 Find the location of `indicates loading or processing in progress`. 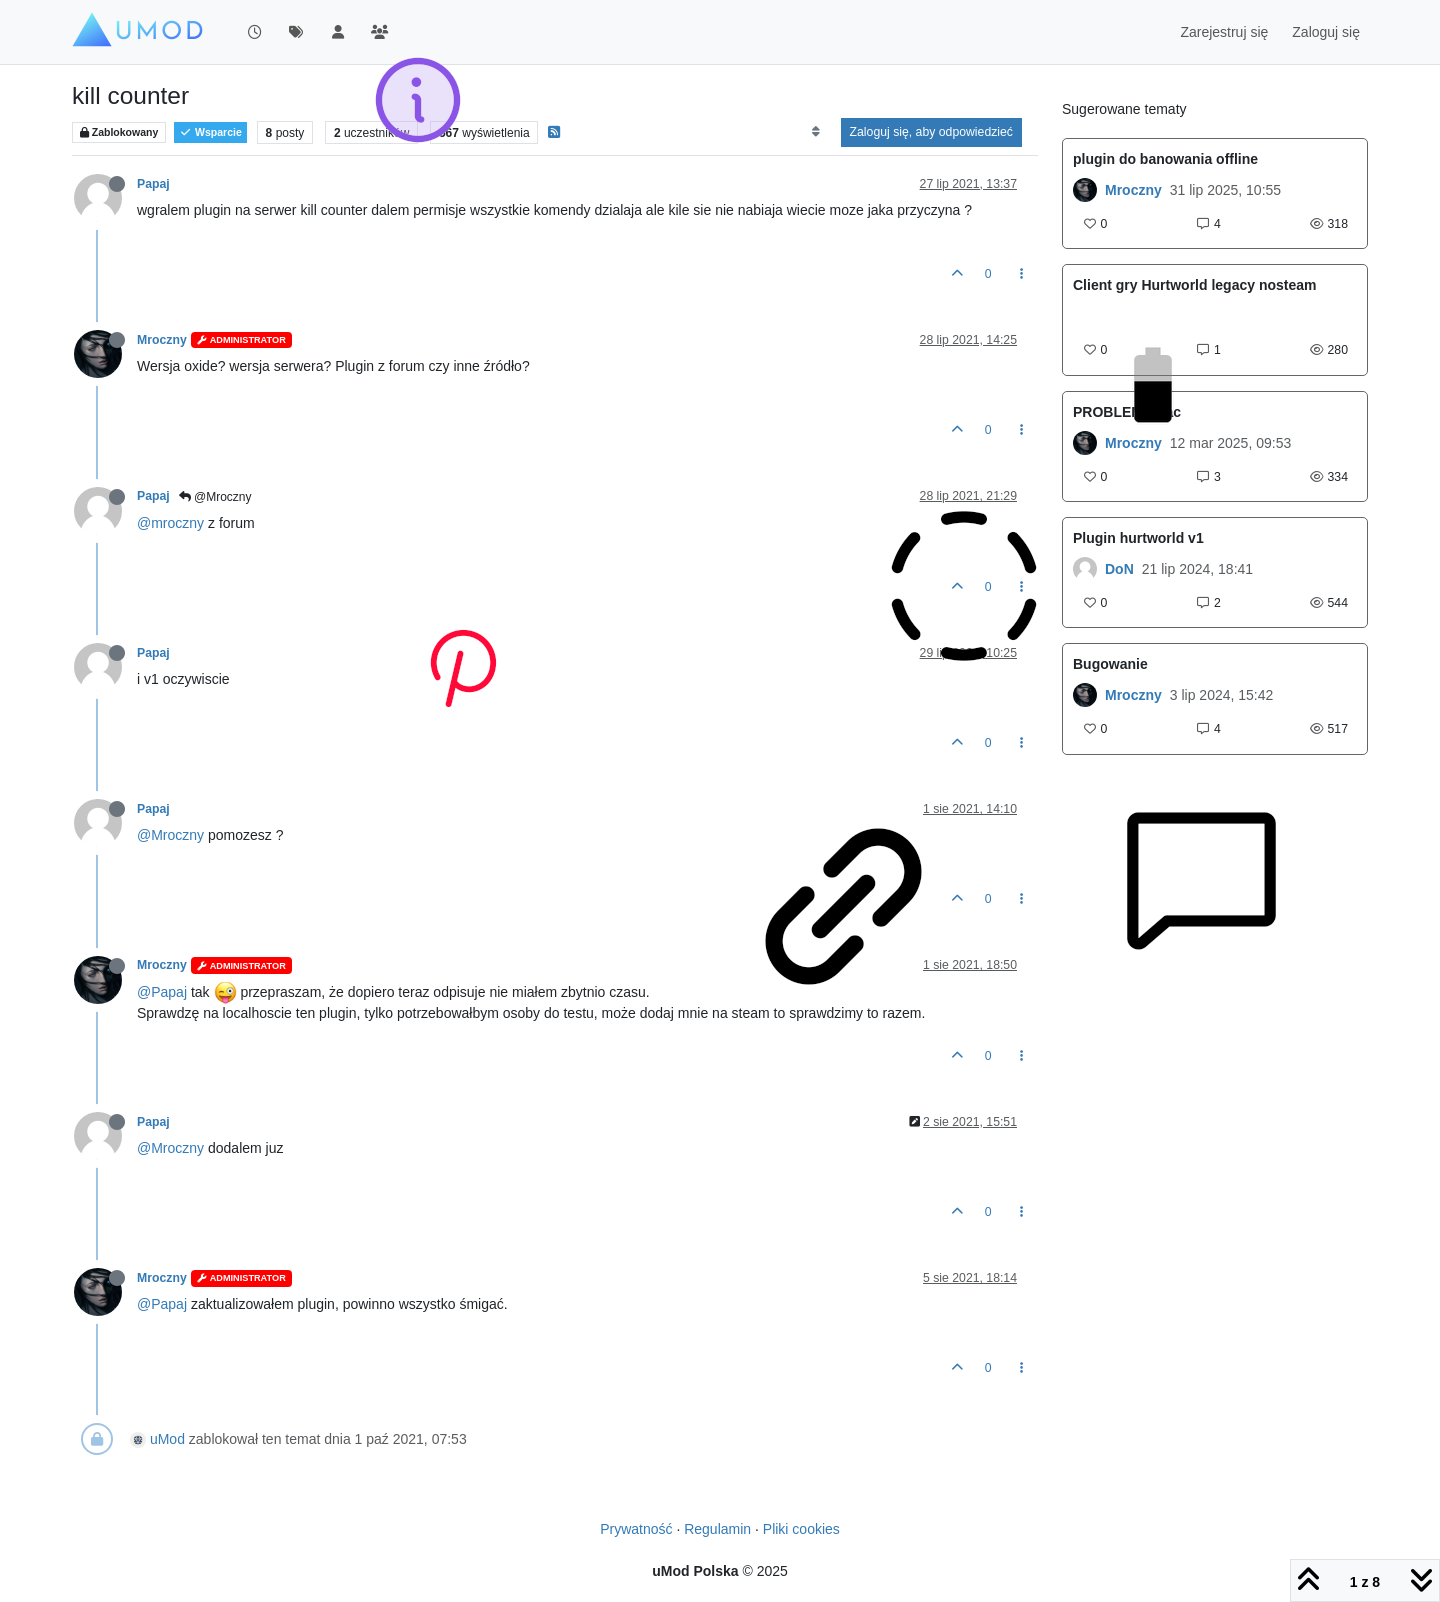

indicates loading or processing in progress is located at coordinates (964, 586).